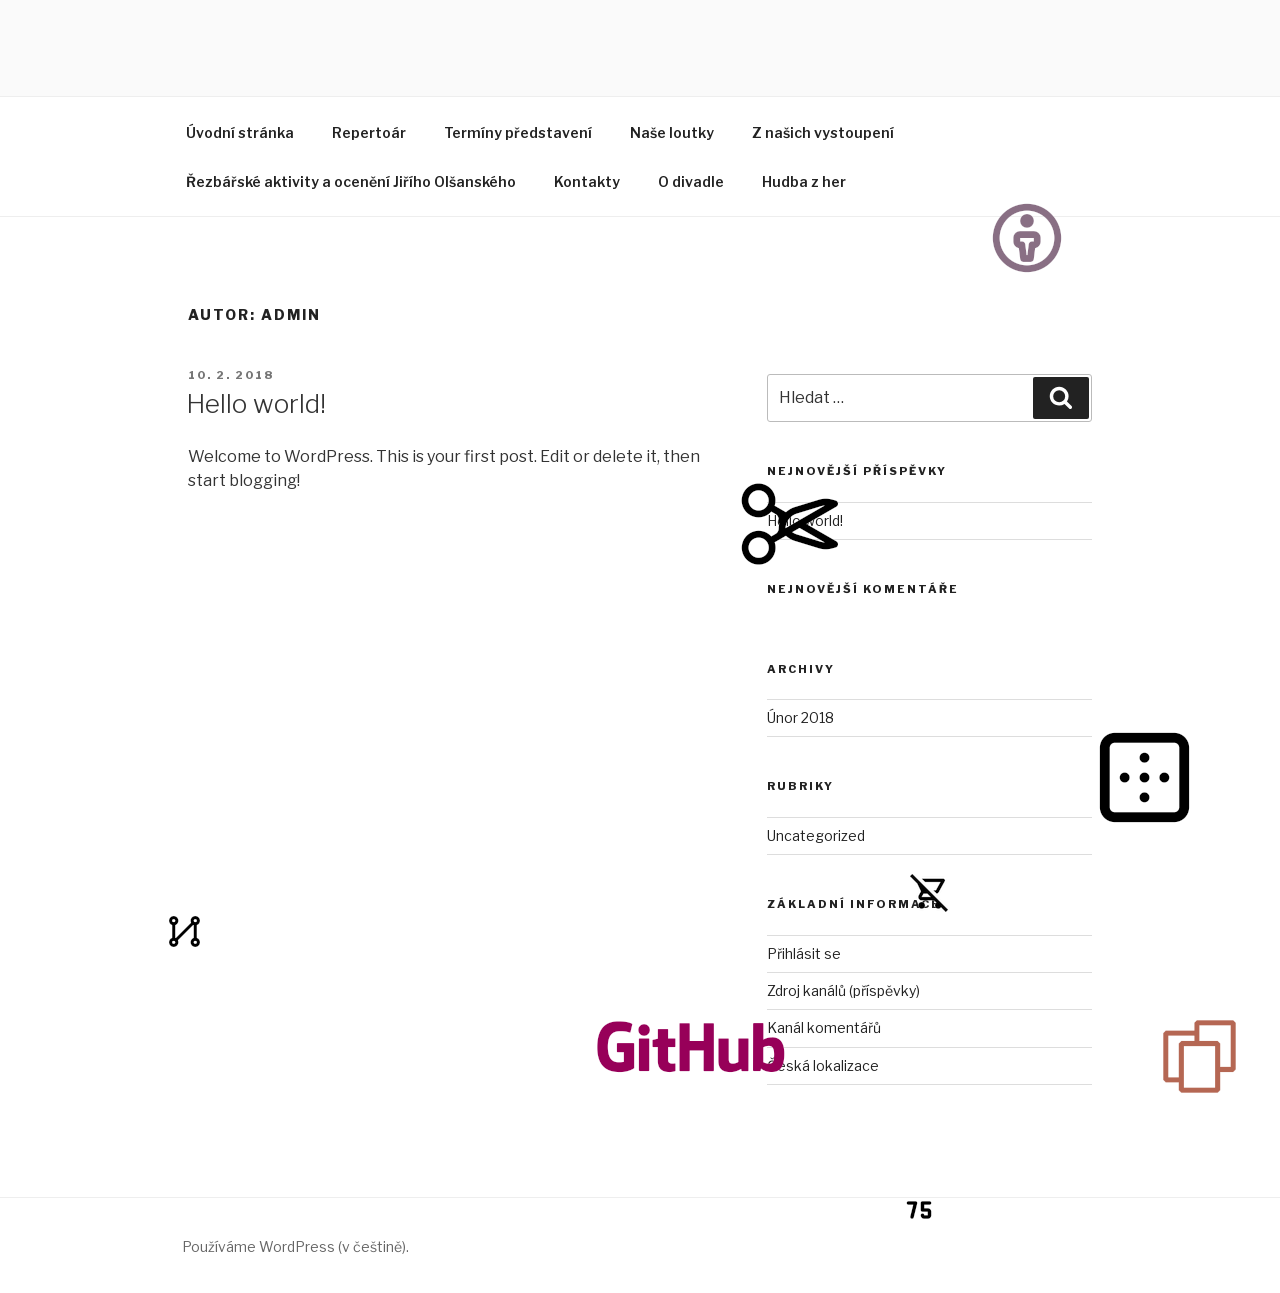  I want to click on cut selected content, so click(789, 524).